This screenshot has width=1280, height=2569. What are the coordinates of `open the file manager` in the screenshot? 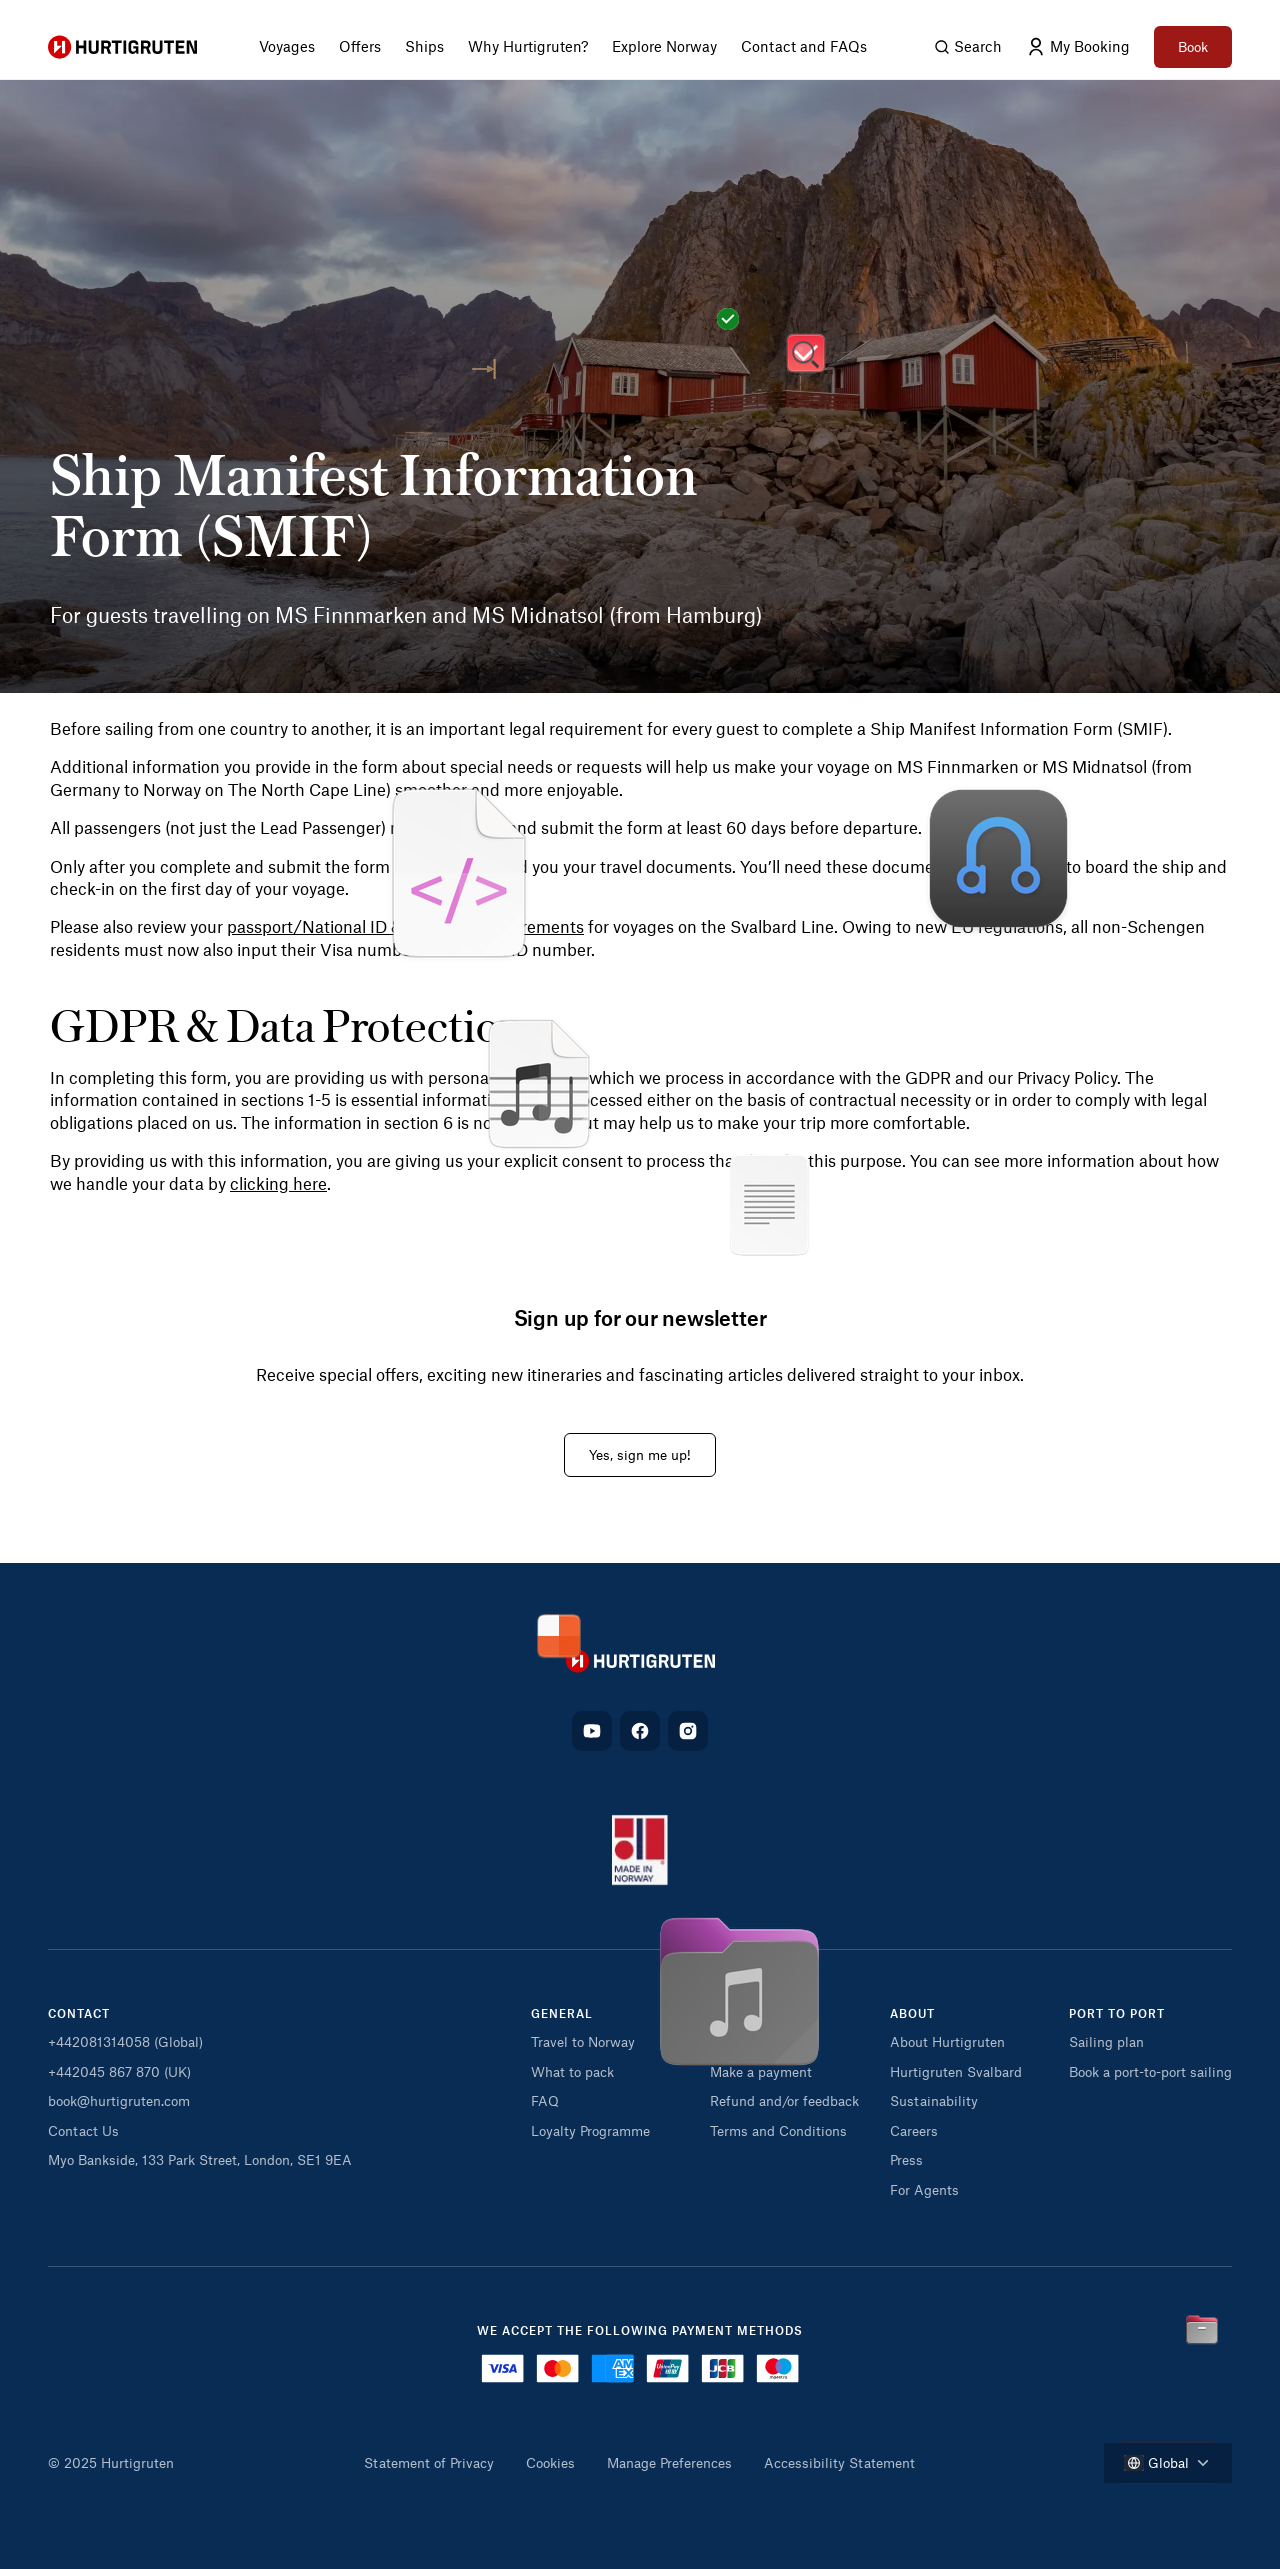 It's located at (1202, 2329).